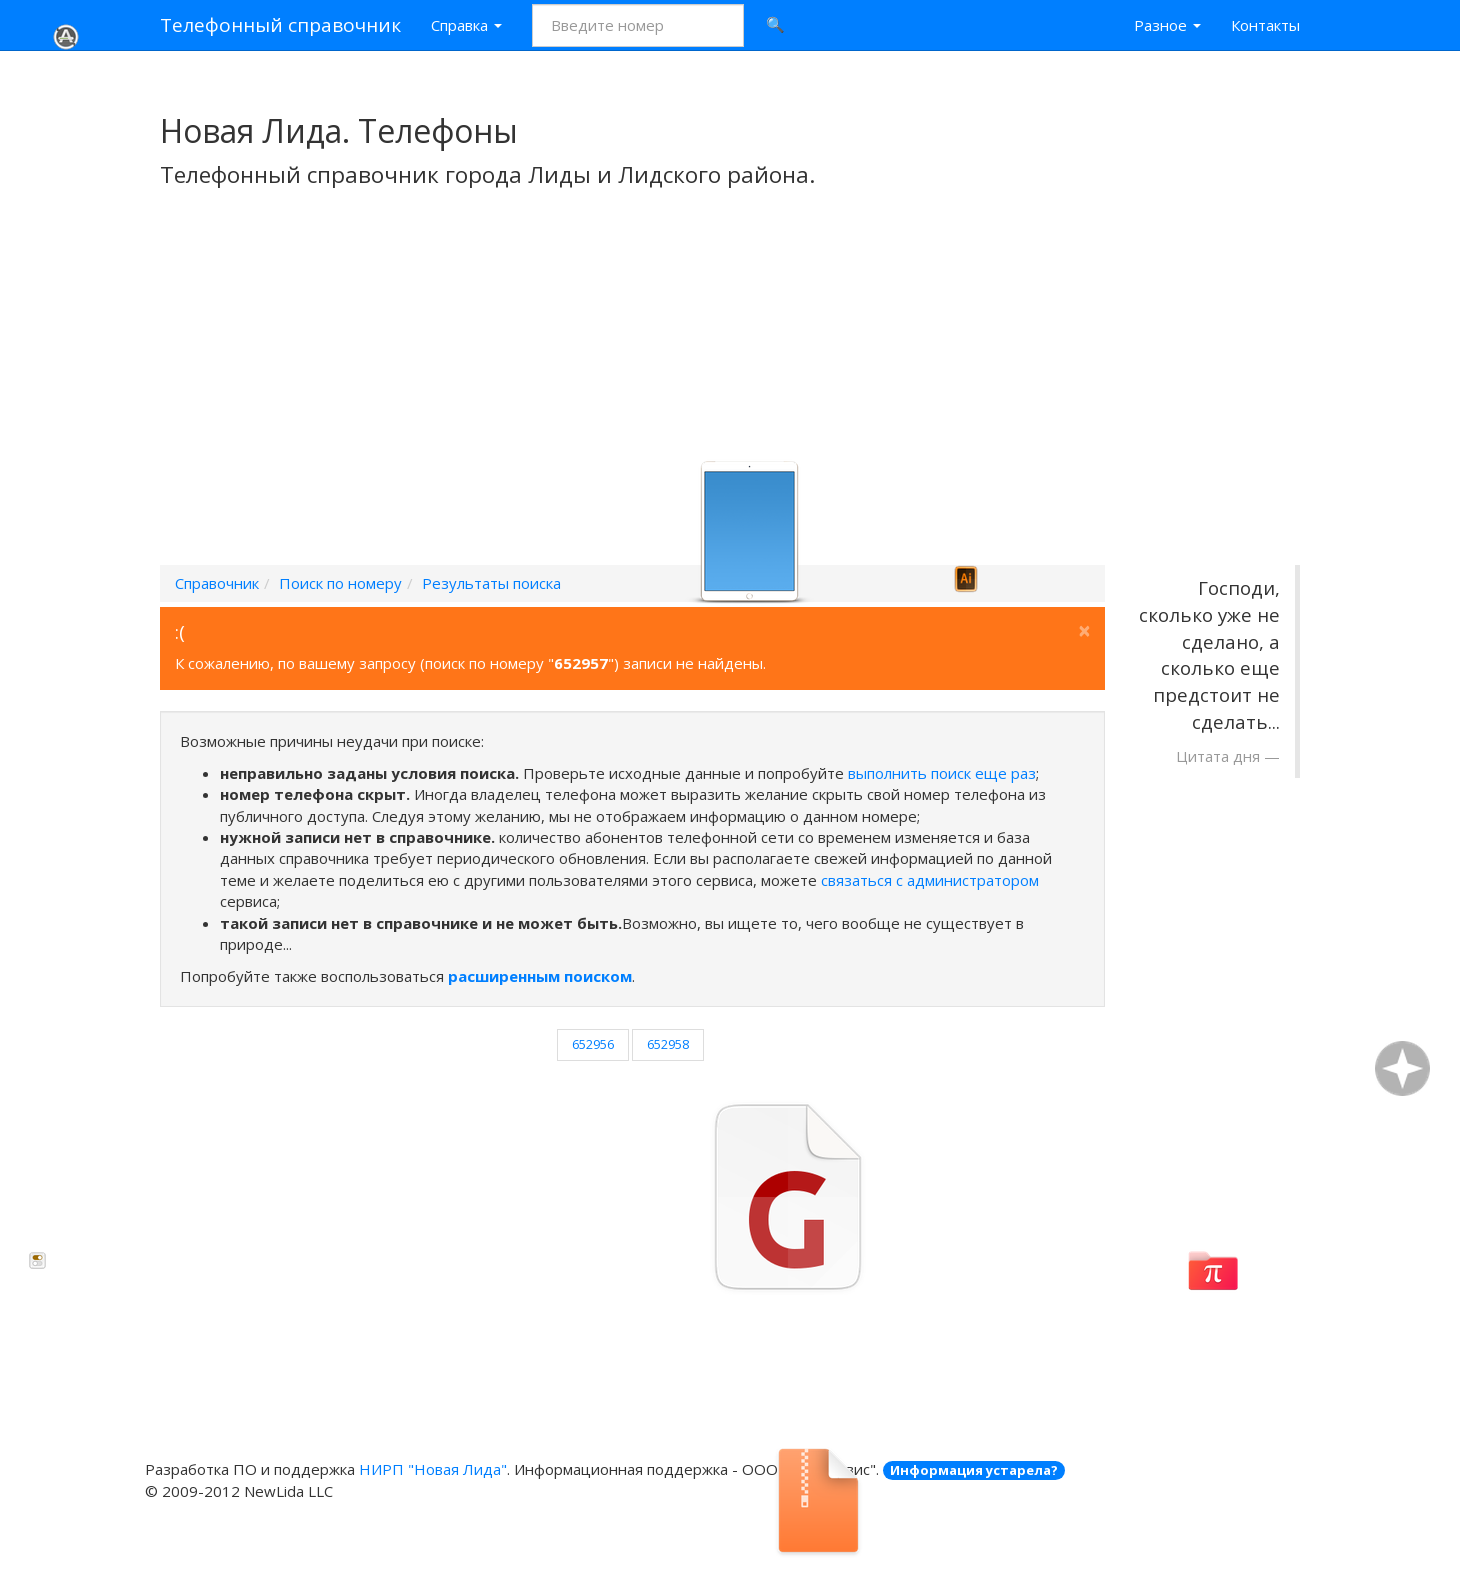 The height and width of the screenshot is (1577, 1460). I want to click on open gnome tweaks settings, so click(37, 1260).